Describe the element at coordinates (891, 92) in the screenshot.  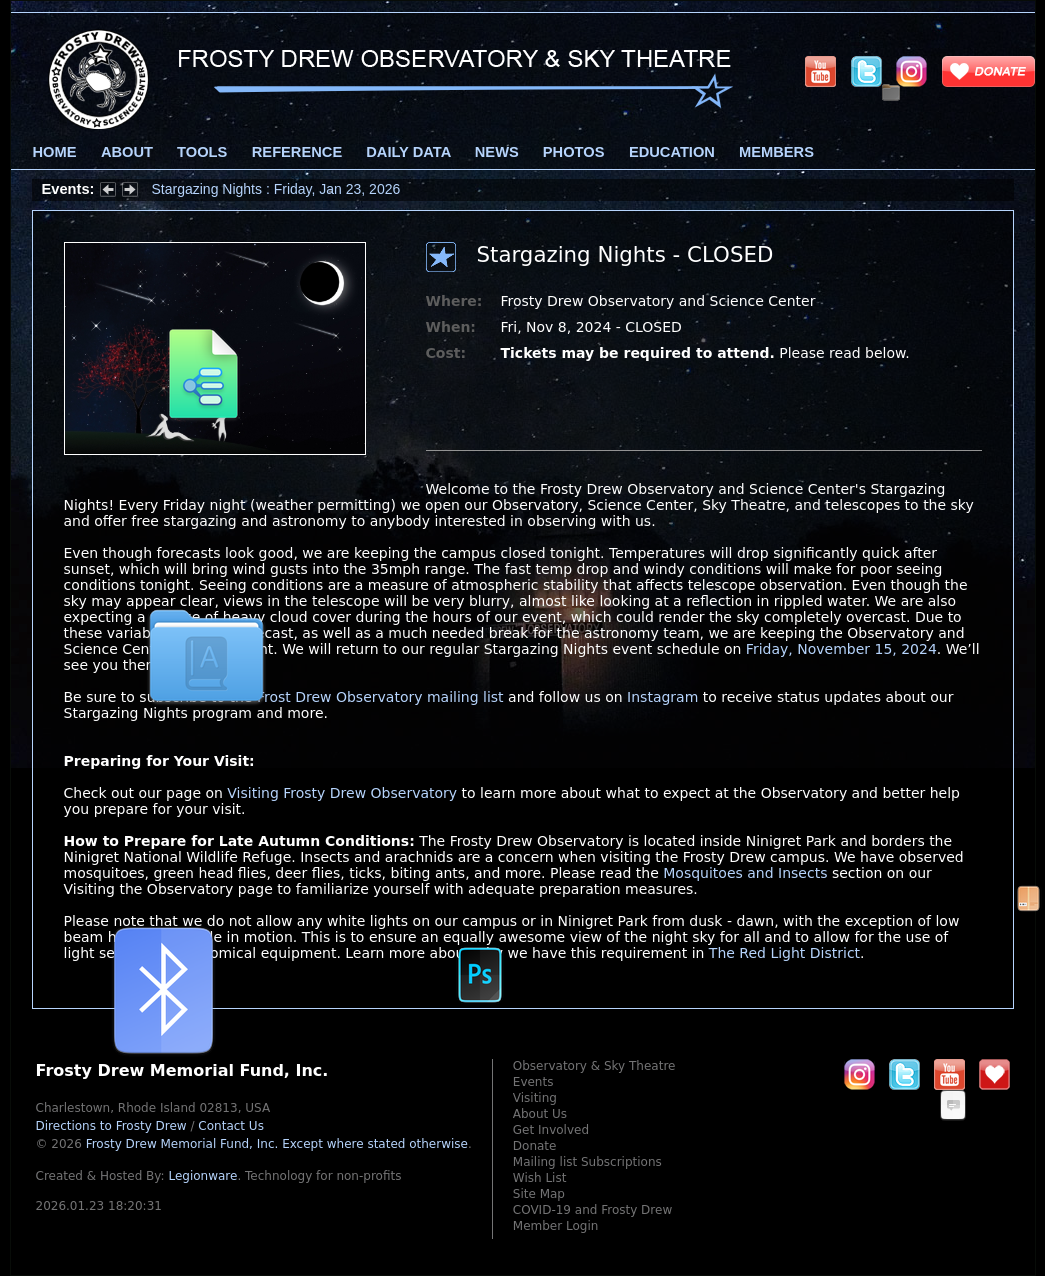
I see `open a folder to view its contents` at that location.